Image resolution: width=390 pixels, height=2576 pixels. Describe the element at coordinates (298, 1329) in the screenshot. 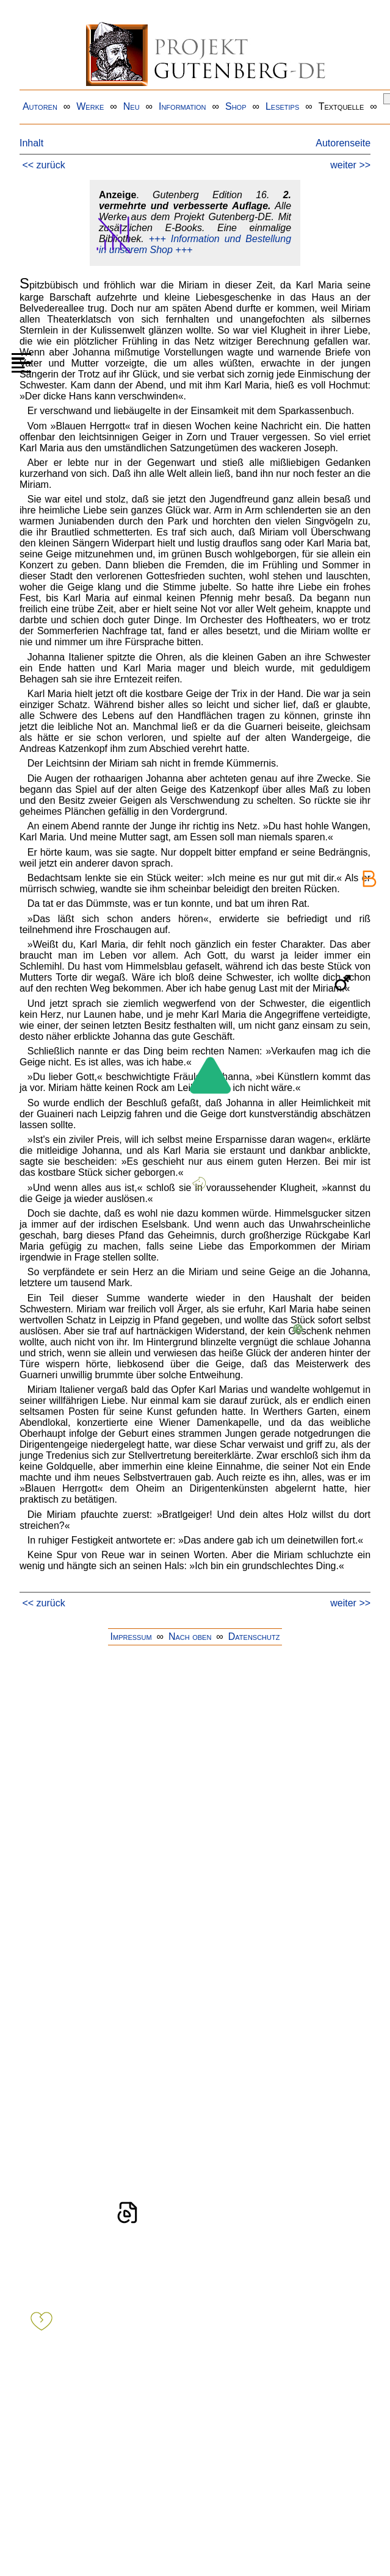

I see `view performance or speed metrics` at that location.